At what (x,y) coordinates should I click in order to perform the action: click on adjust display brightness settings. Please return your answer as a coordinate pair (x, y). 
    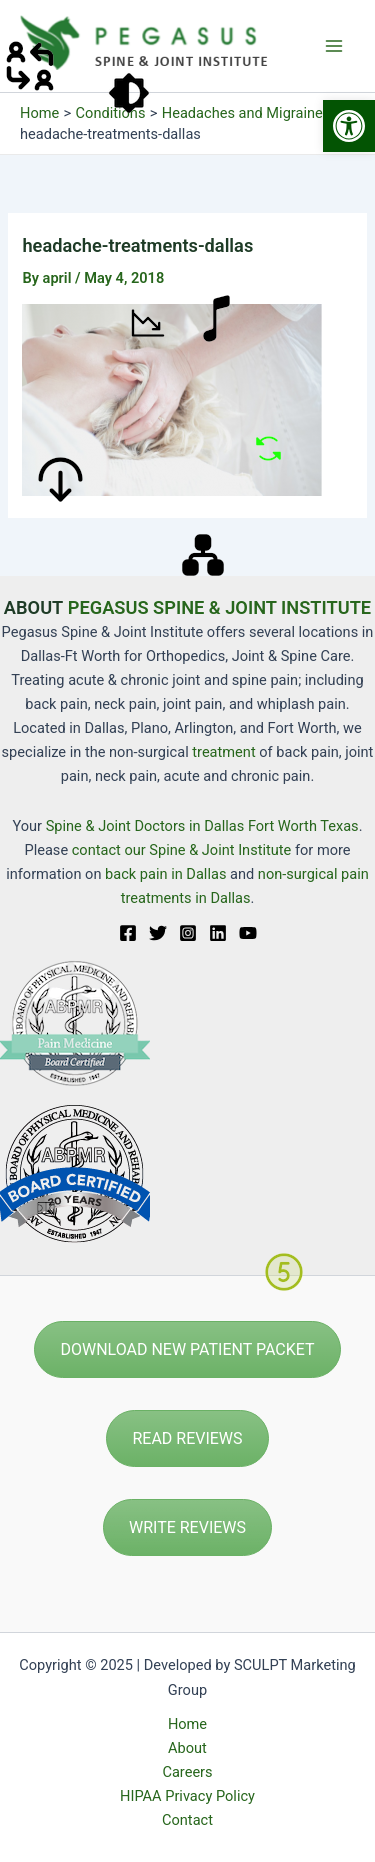
    Looking at the image, I should click on (129, 93).